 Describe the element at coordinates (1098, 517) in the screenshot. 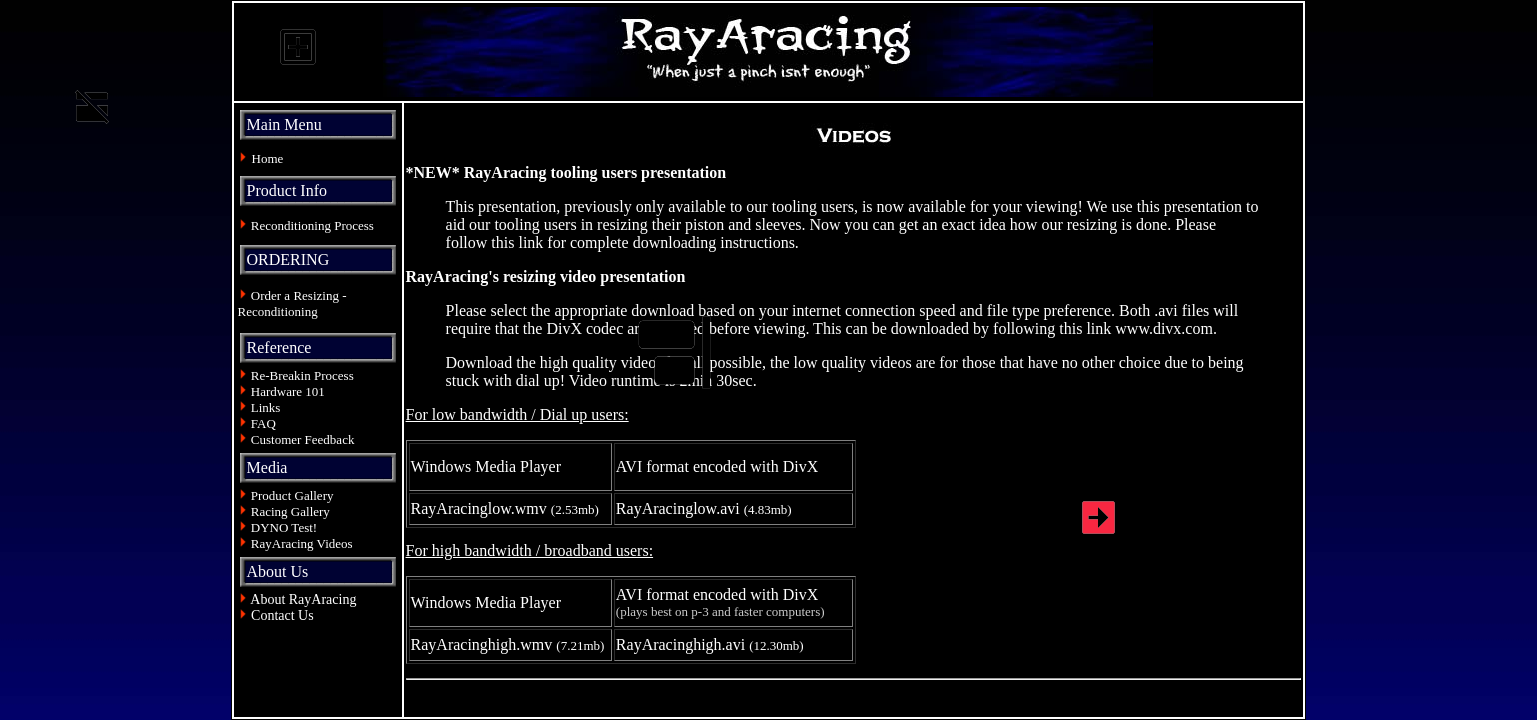

I see `proceed to the next step` at that location.